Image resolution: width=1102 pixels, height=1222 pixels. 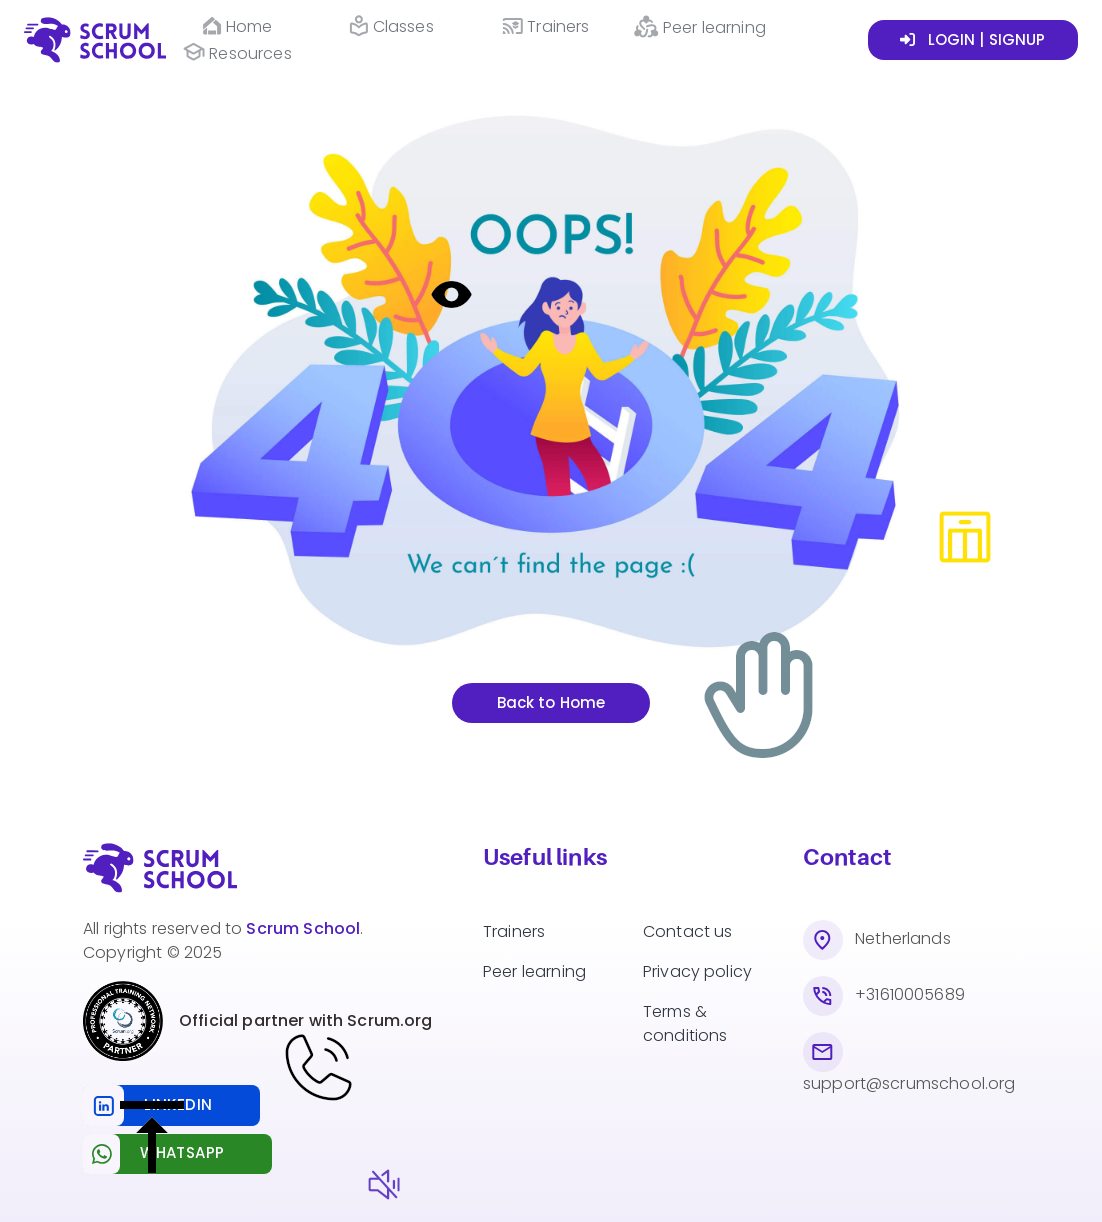 I want to click on stop or pause an action, so click(x=763, y=695).